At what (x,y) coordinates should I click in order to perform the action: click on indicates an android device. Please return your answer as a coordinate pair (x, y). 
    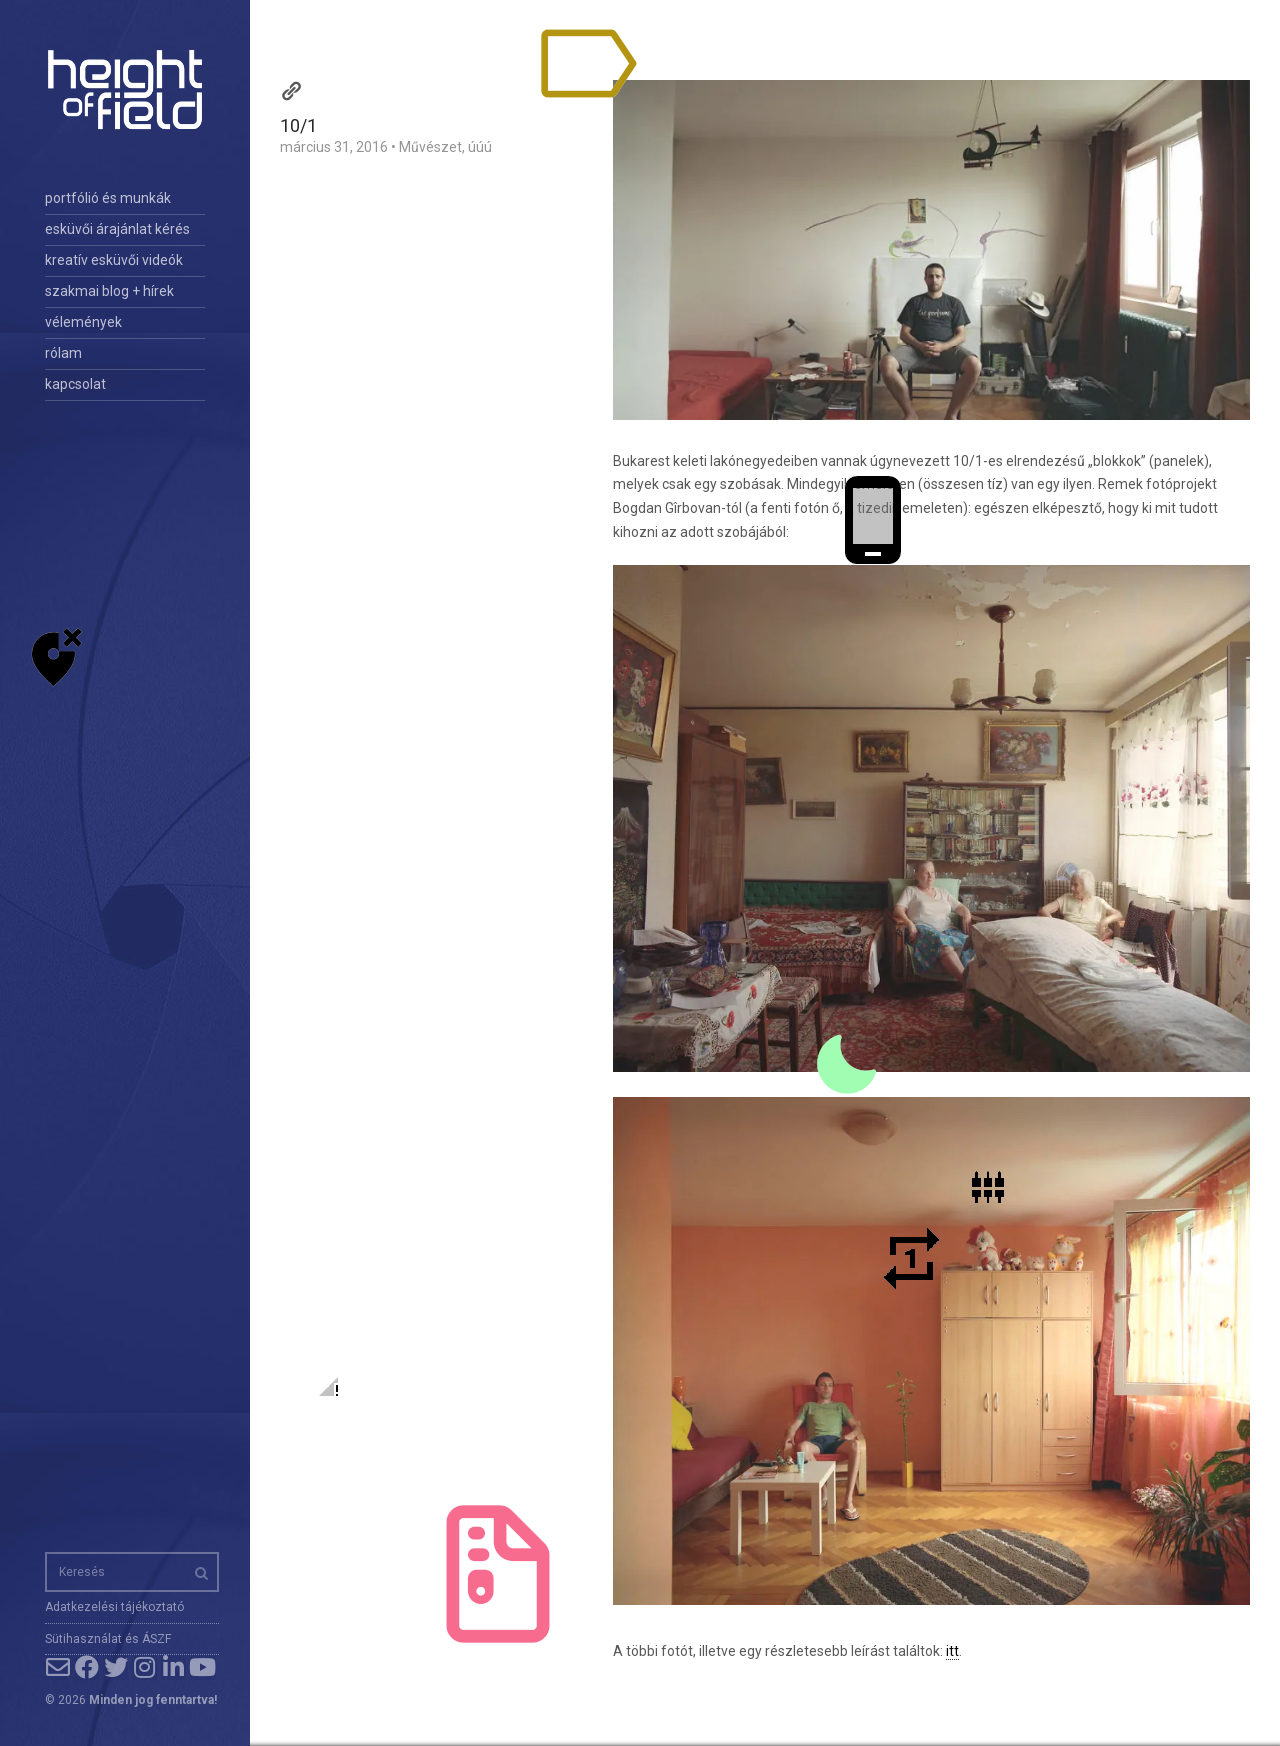
    Looking at the image, I should click on (873, 520).